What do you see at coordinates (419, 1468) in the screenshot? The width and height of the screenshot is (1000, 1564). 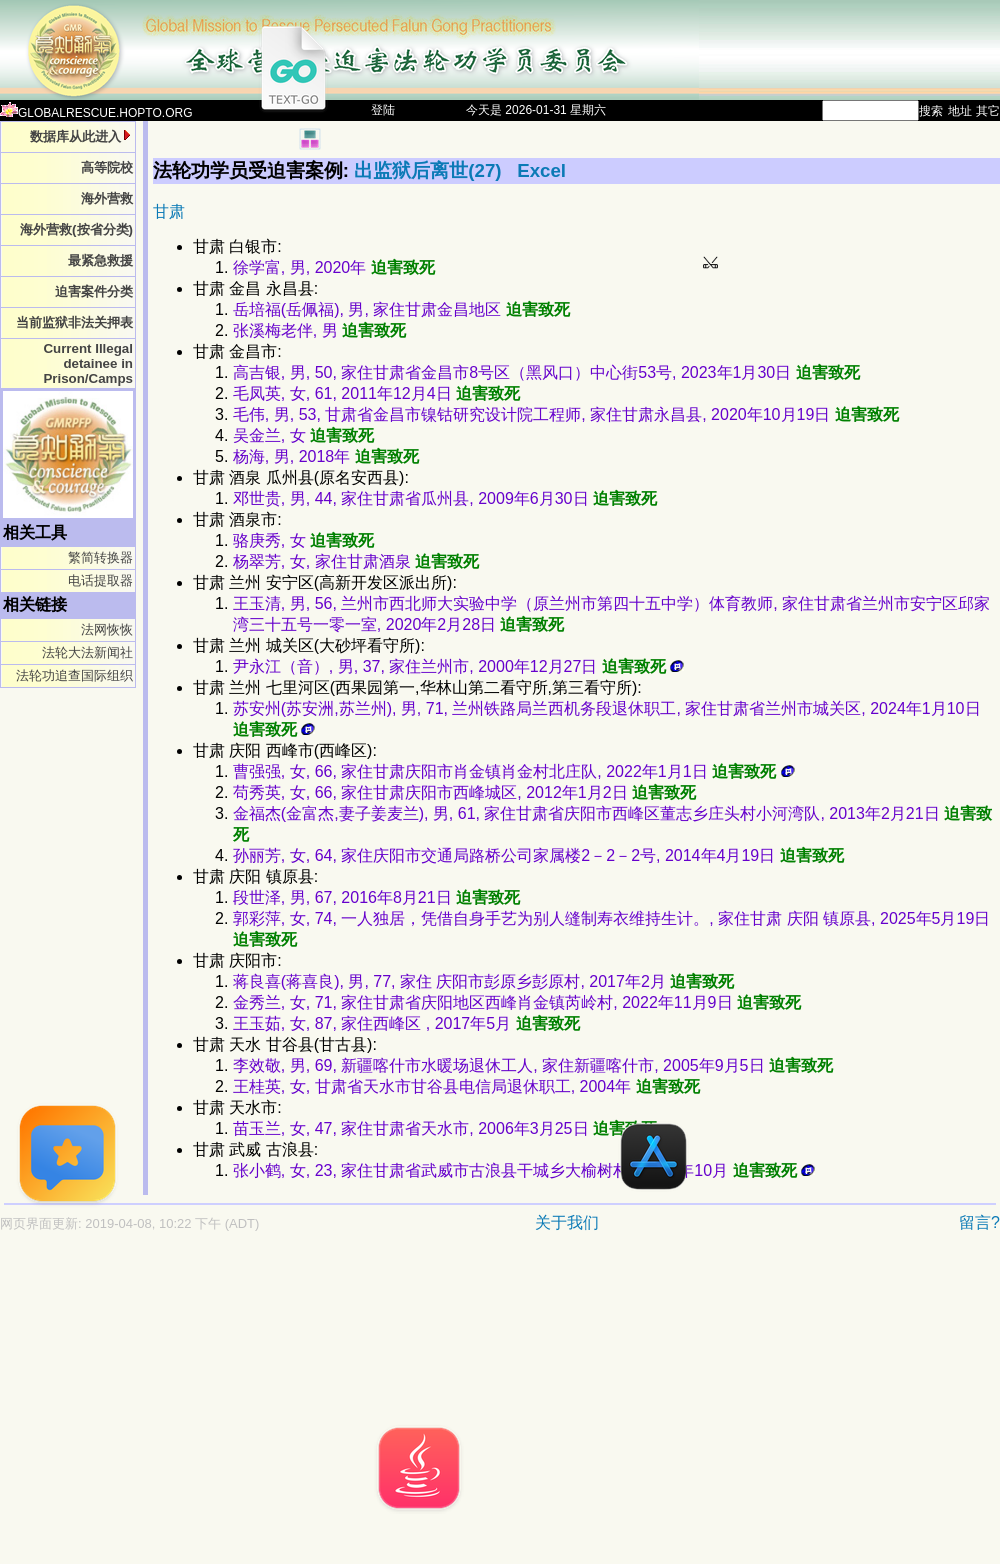 I see `launch java application` at bounding box center [419, 1468].